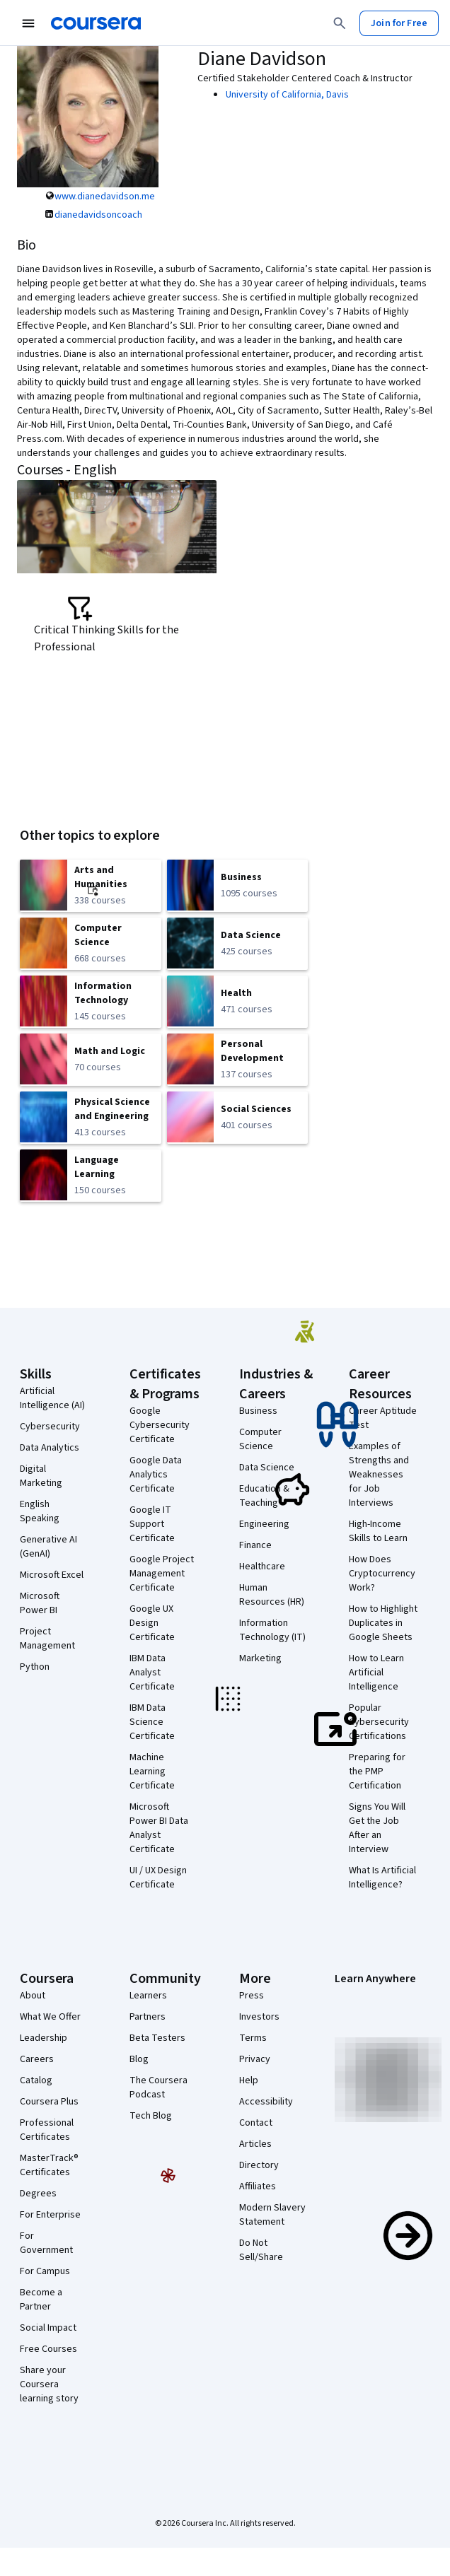  Describe the element at coordinates (304, 1331) in the screenshot. I see `indicates military or armed forces personnel` at that location.